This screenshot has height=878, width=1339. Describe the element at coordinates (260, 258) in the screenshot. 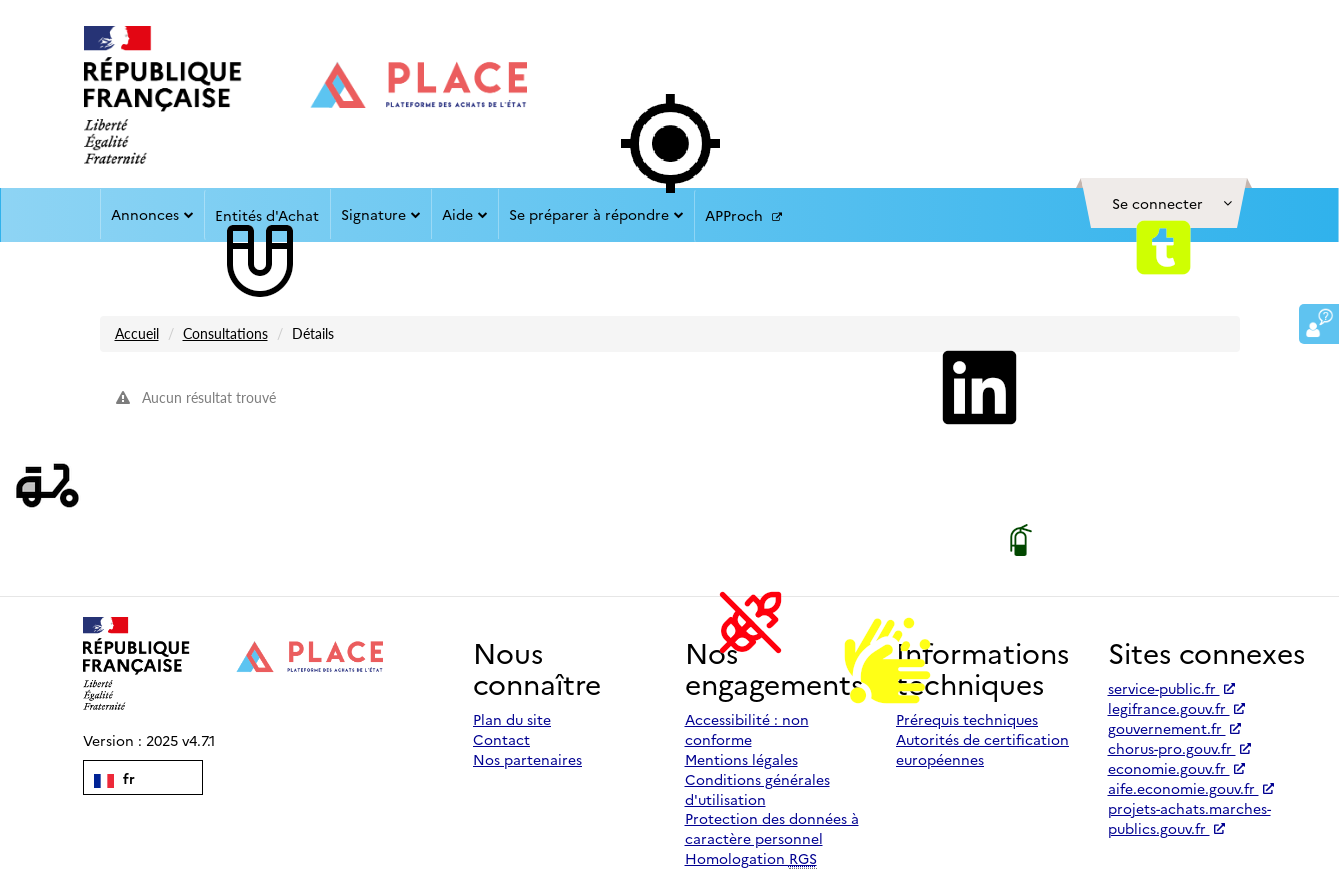

I see `activate magnetic snap or alignment tool` at that location.